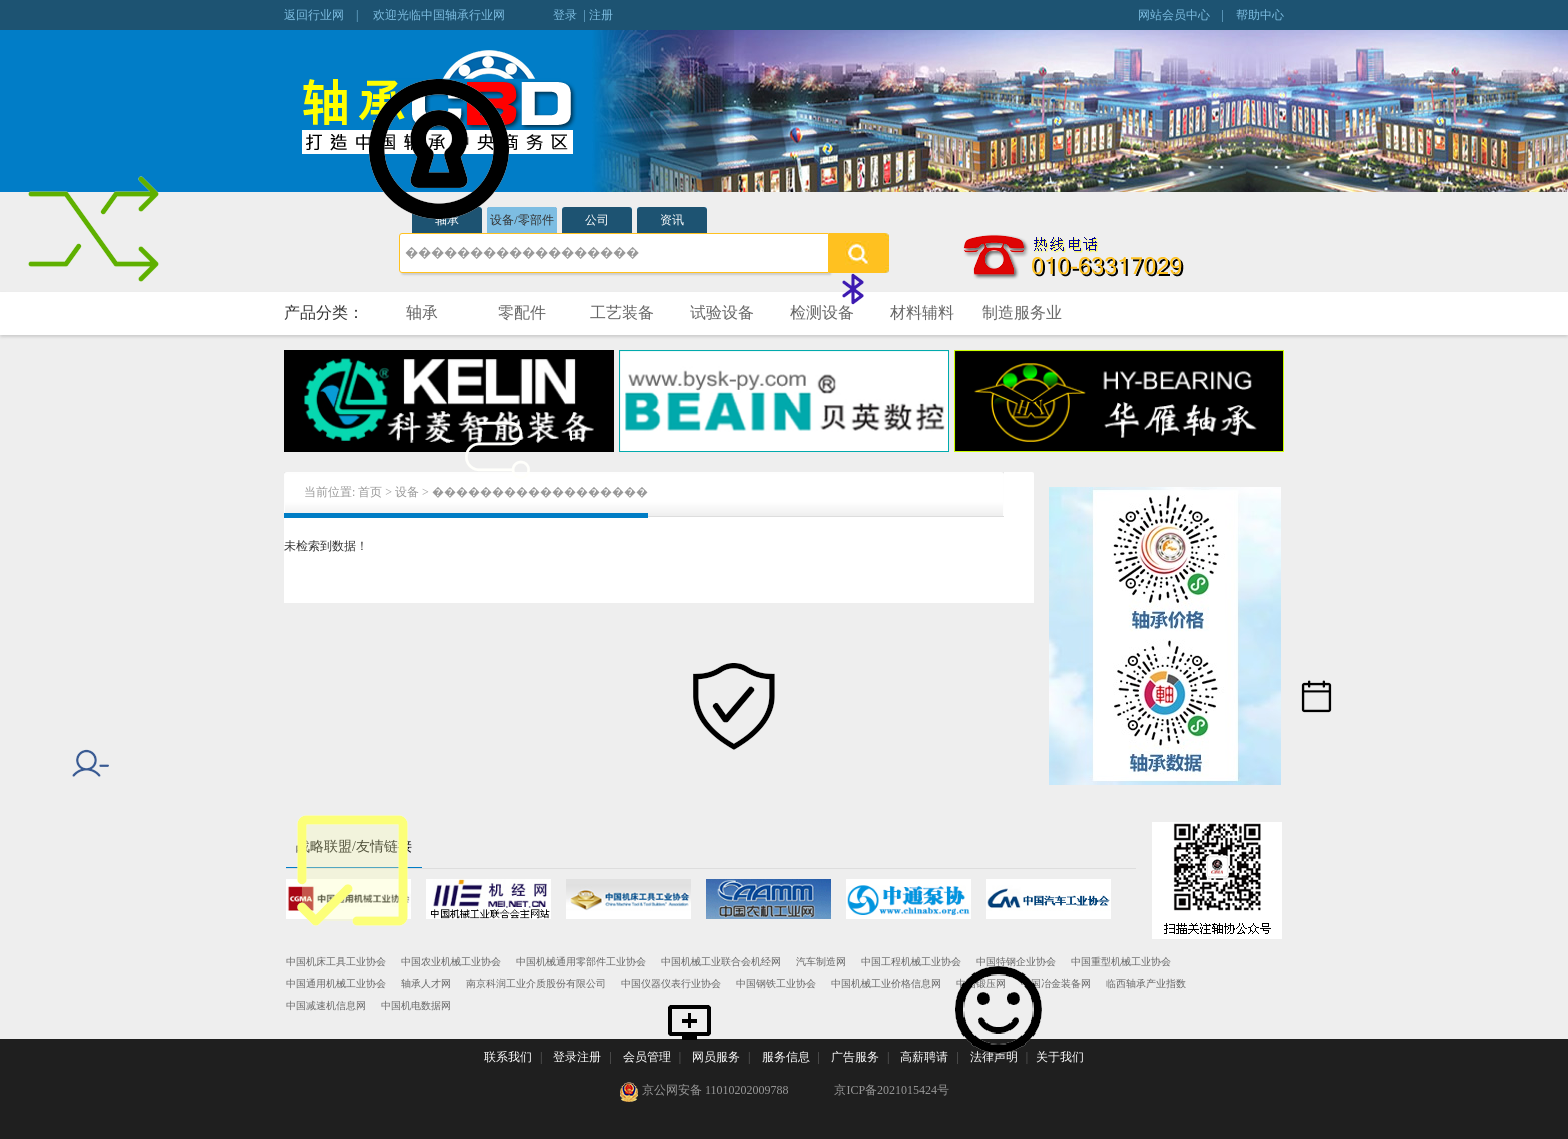 This screenshot has height=1139, width=1568. Describe the element at coordinates (439, 149) in the screenshot. I see `access secure or locked content` at that location.